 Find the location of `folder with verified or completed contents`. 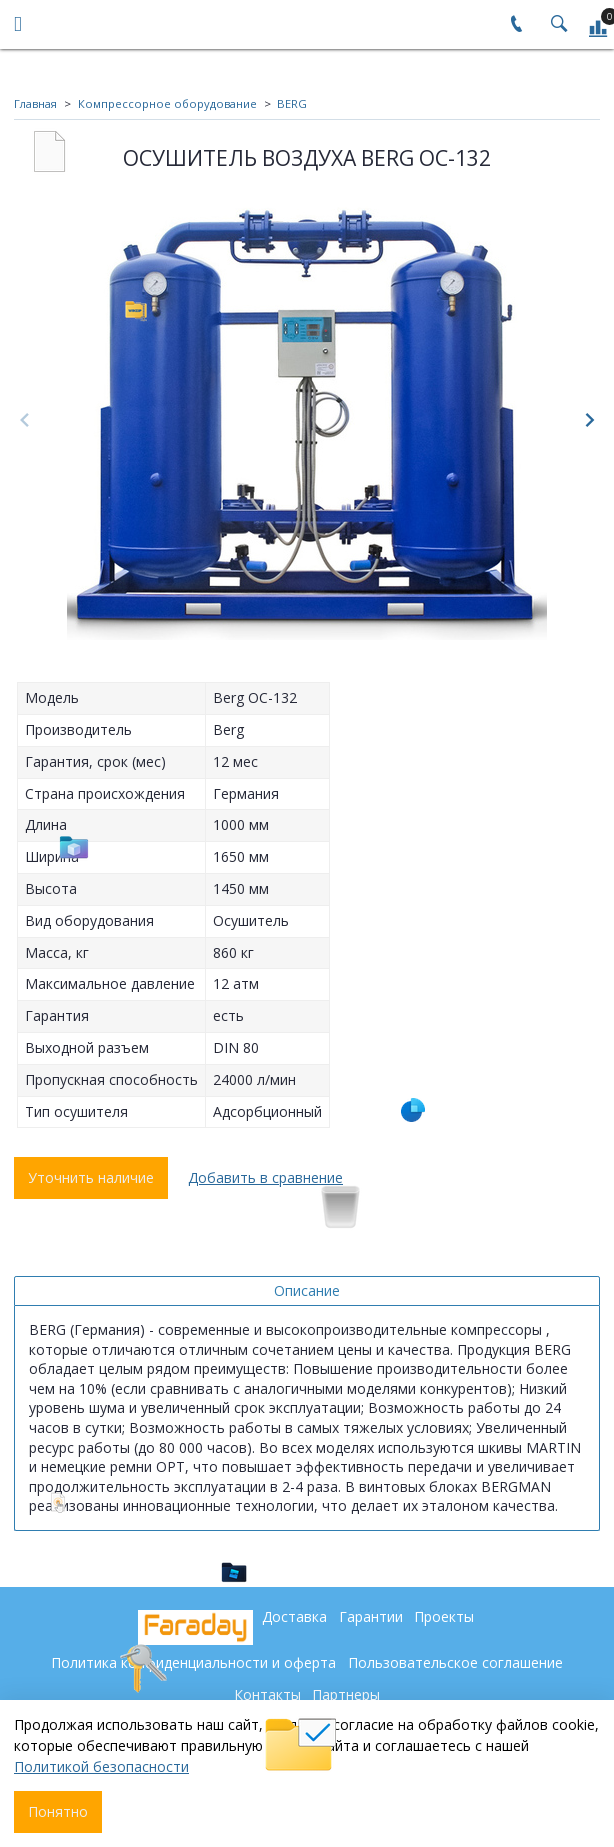

folder with verified or completed contents is located at coordinates (298, 1746).